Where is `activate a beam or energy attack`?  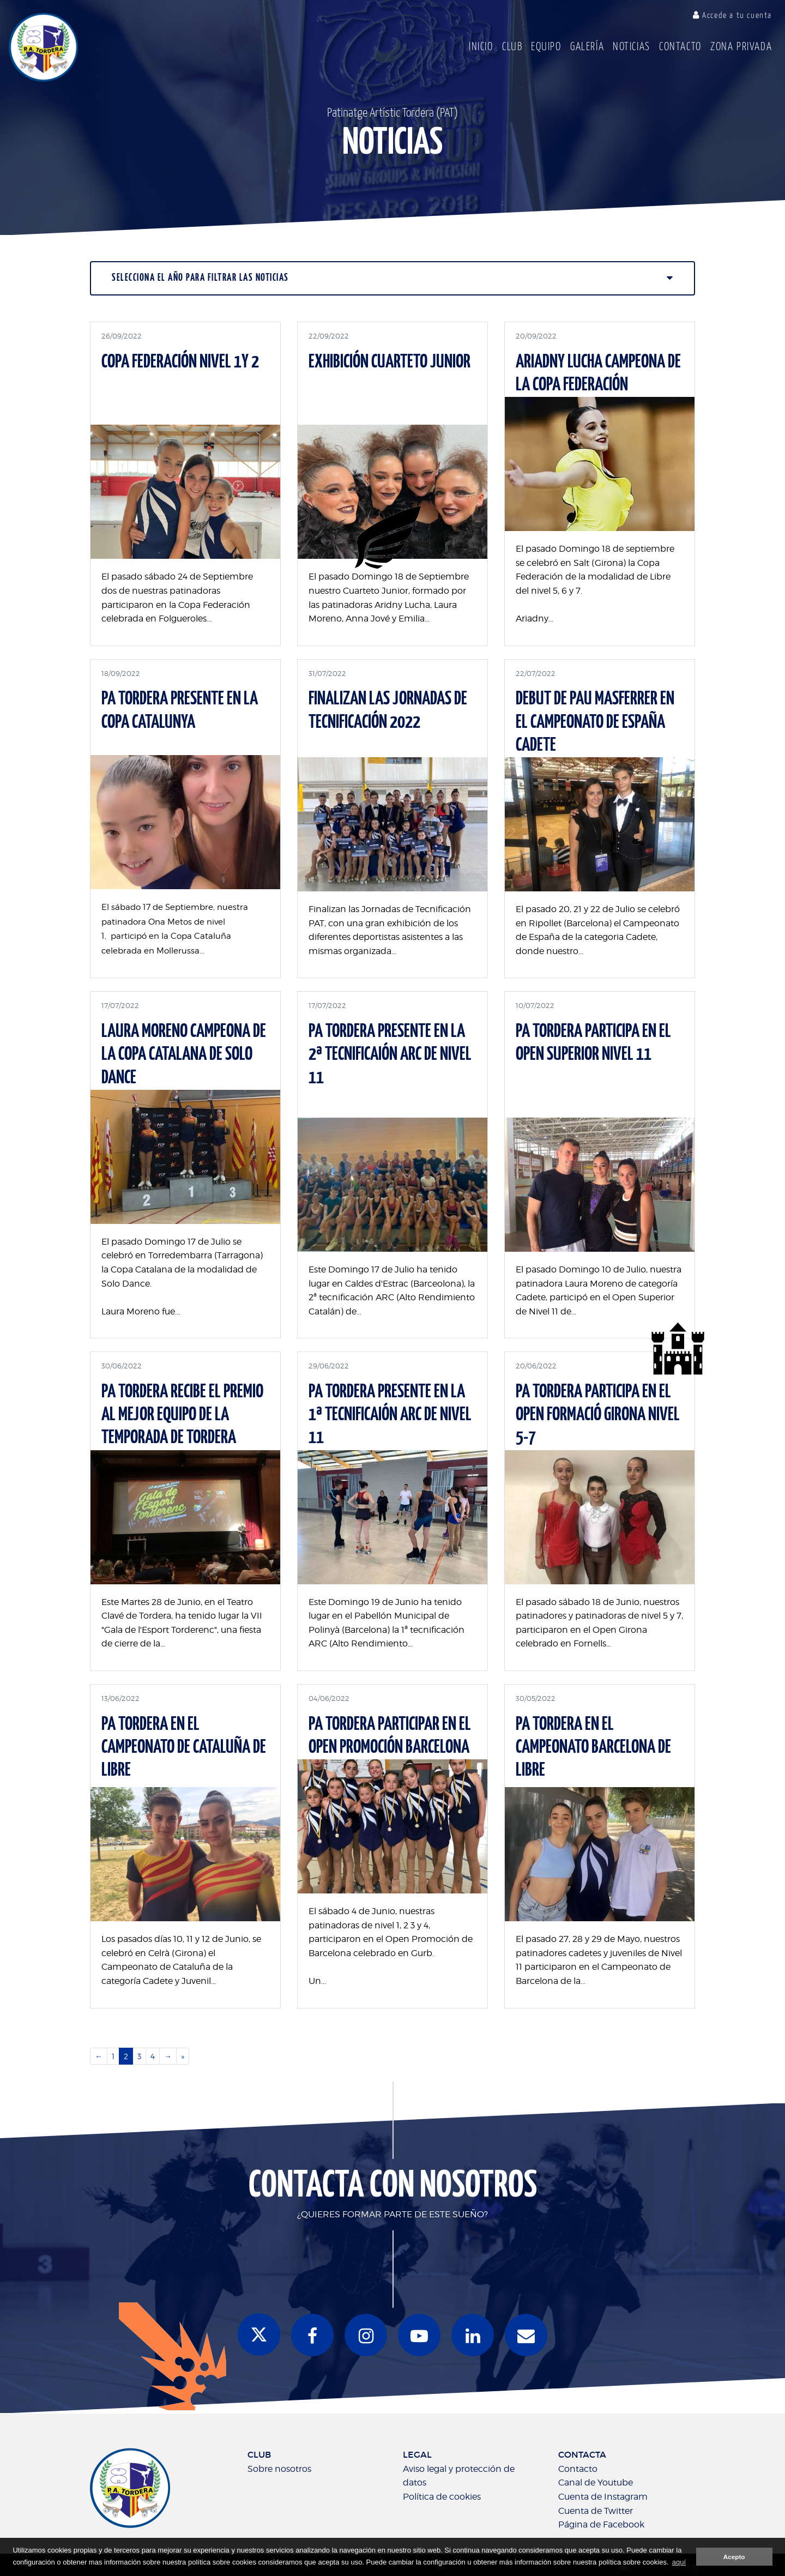 activate a beam or energy attack is located at coordinates (172, 2356).